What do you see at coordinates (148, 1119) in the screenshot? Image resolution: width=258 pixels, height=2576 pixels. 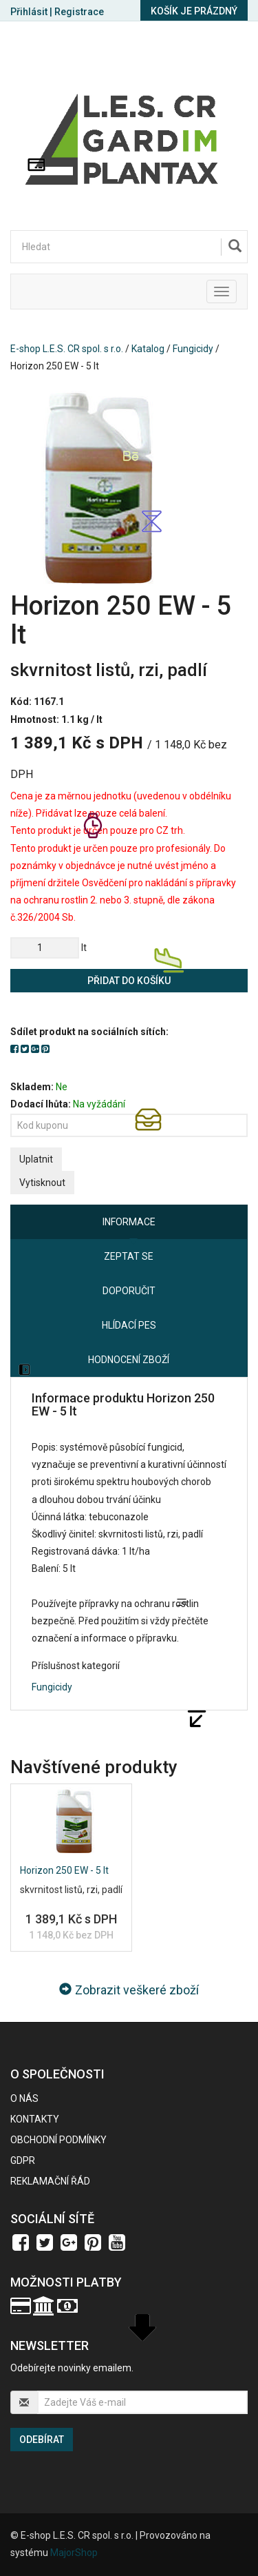 I see `view all inboxes` at bounding box center [148, 1119].